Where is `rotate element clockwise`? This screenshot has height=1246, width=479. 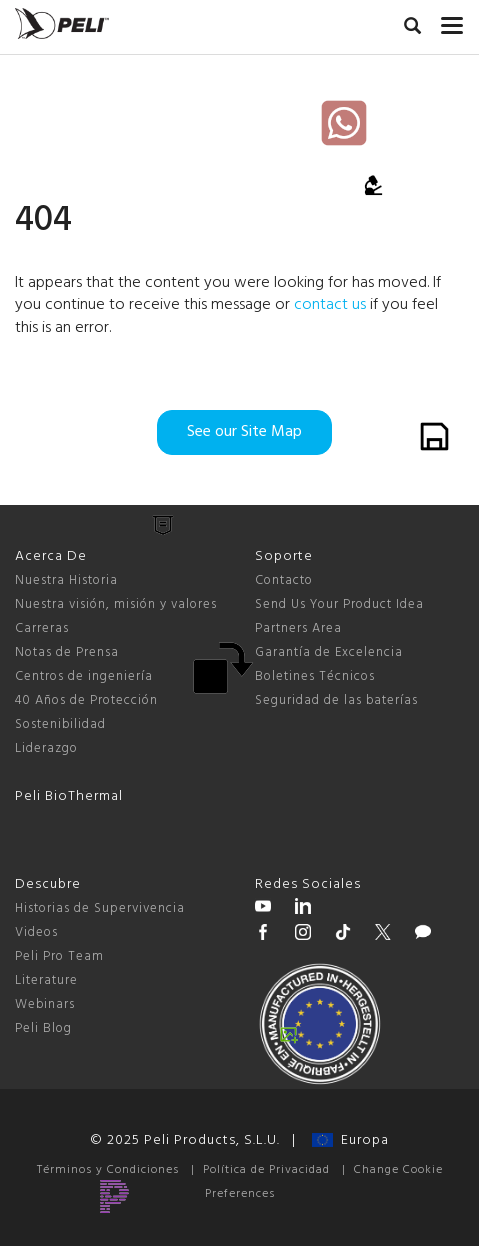 rotate element clockwise is located at coordinates (222, 668).